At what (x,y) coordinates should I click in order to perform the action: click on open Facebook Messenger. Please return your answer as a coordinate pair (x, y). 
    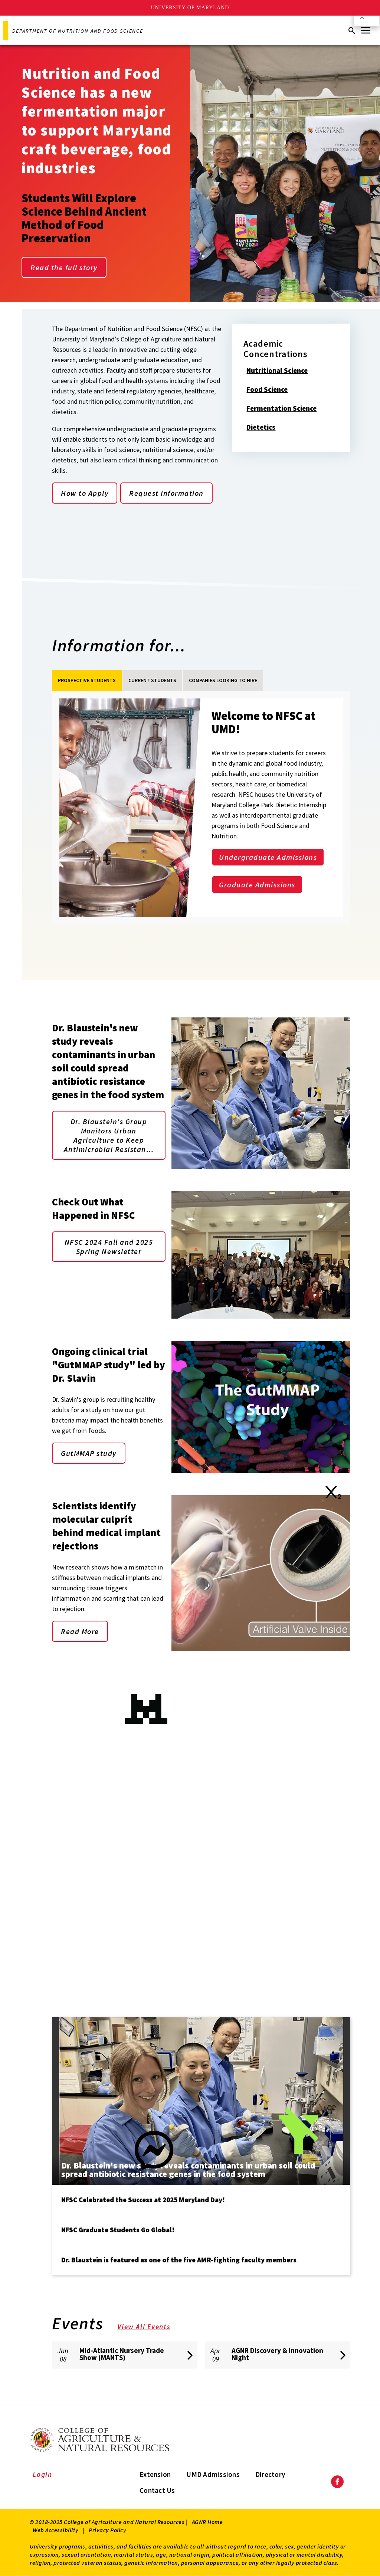
    Looking at the image, I should click on (154, 2150).